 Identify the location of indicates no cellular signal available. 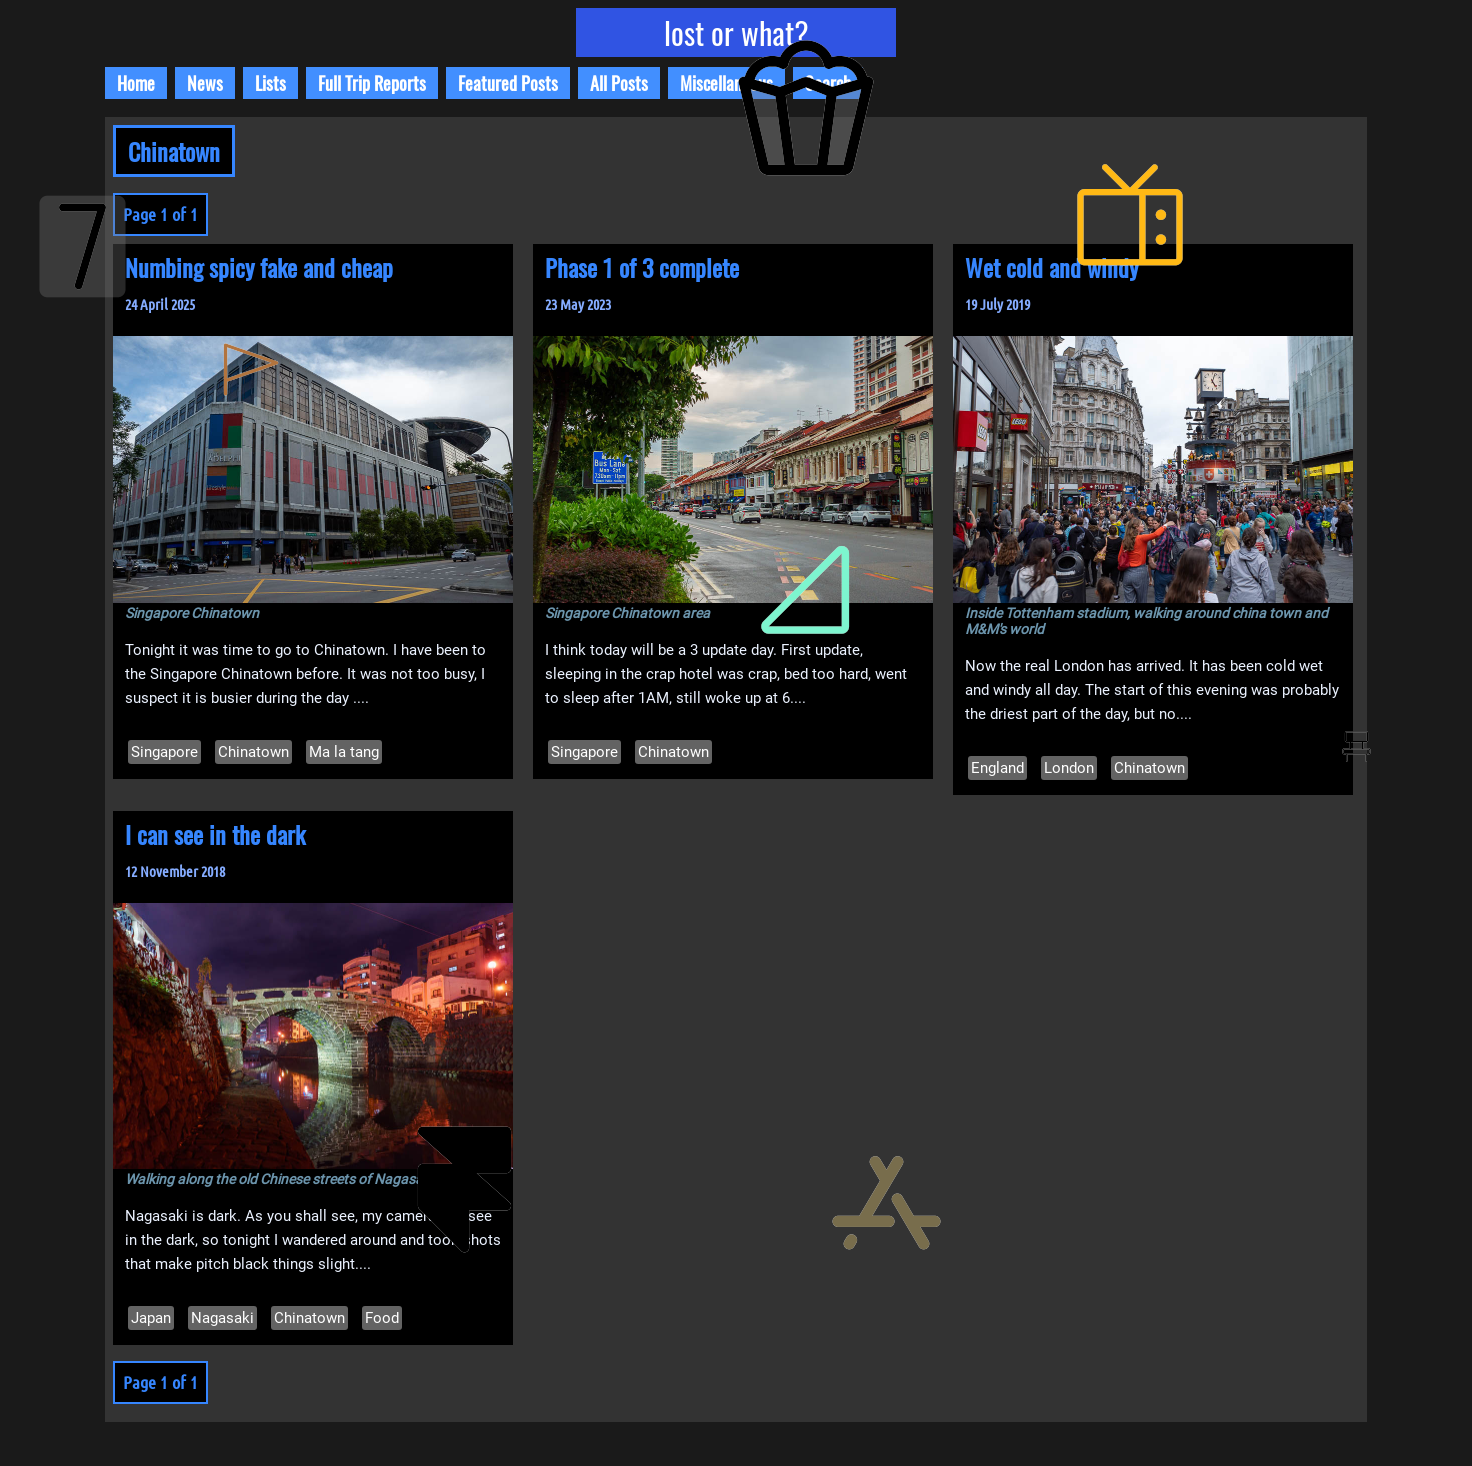
(812, 593).